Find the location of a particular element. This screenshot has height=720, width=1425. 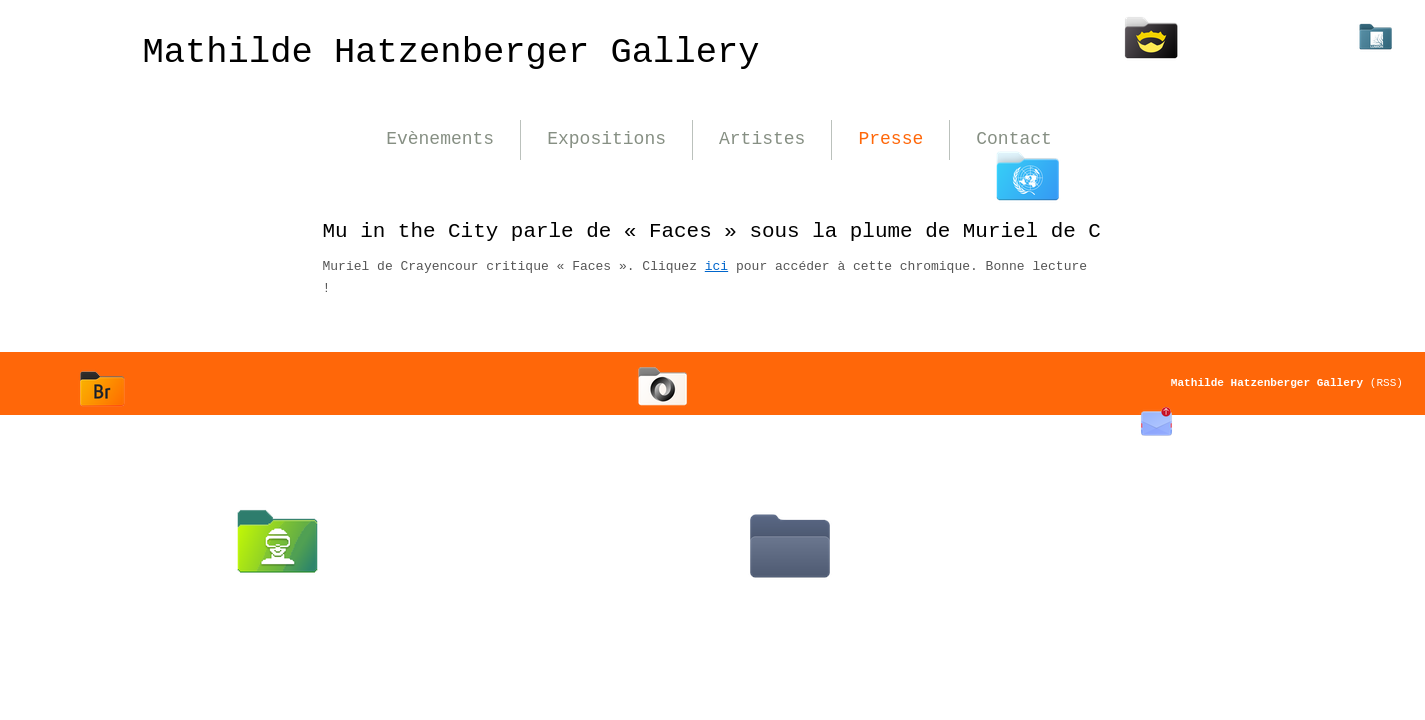

open Adobe Bridge project folder is located at coordinates (102, 390).